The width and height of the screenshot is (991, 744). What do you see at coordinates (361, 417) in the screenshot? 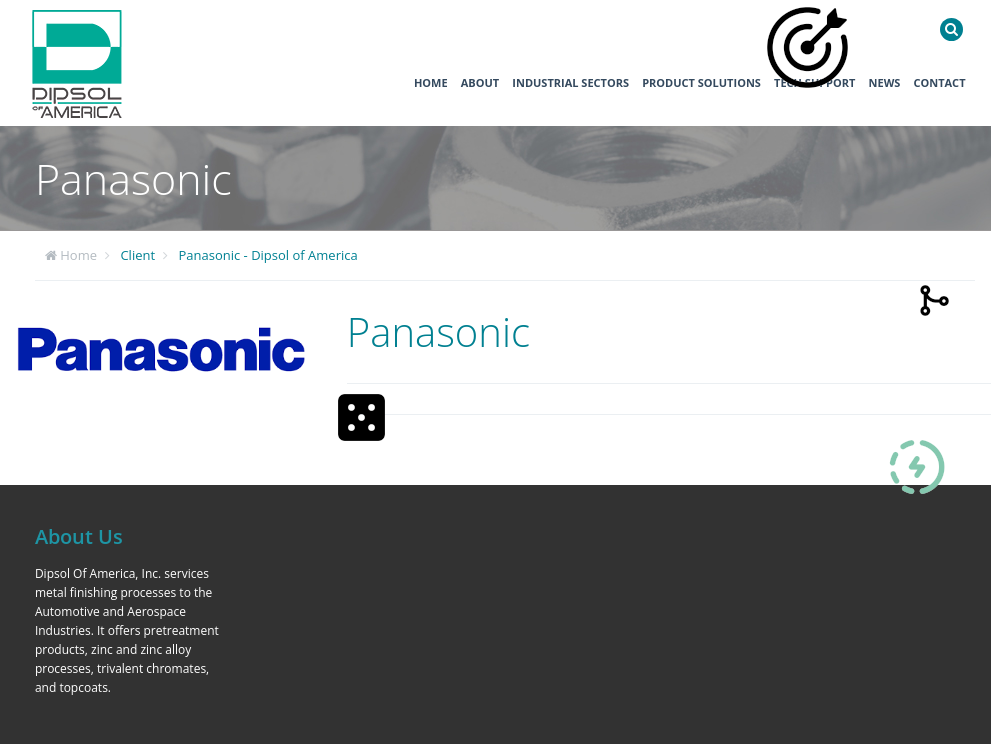
I see `indicates a random or chance-based action` at bounding box center [361, 417].